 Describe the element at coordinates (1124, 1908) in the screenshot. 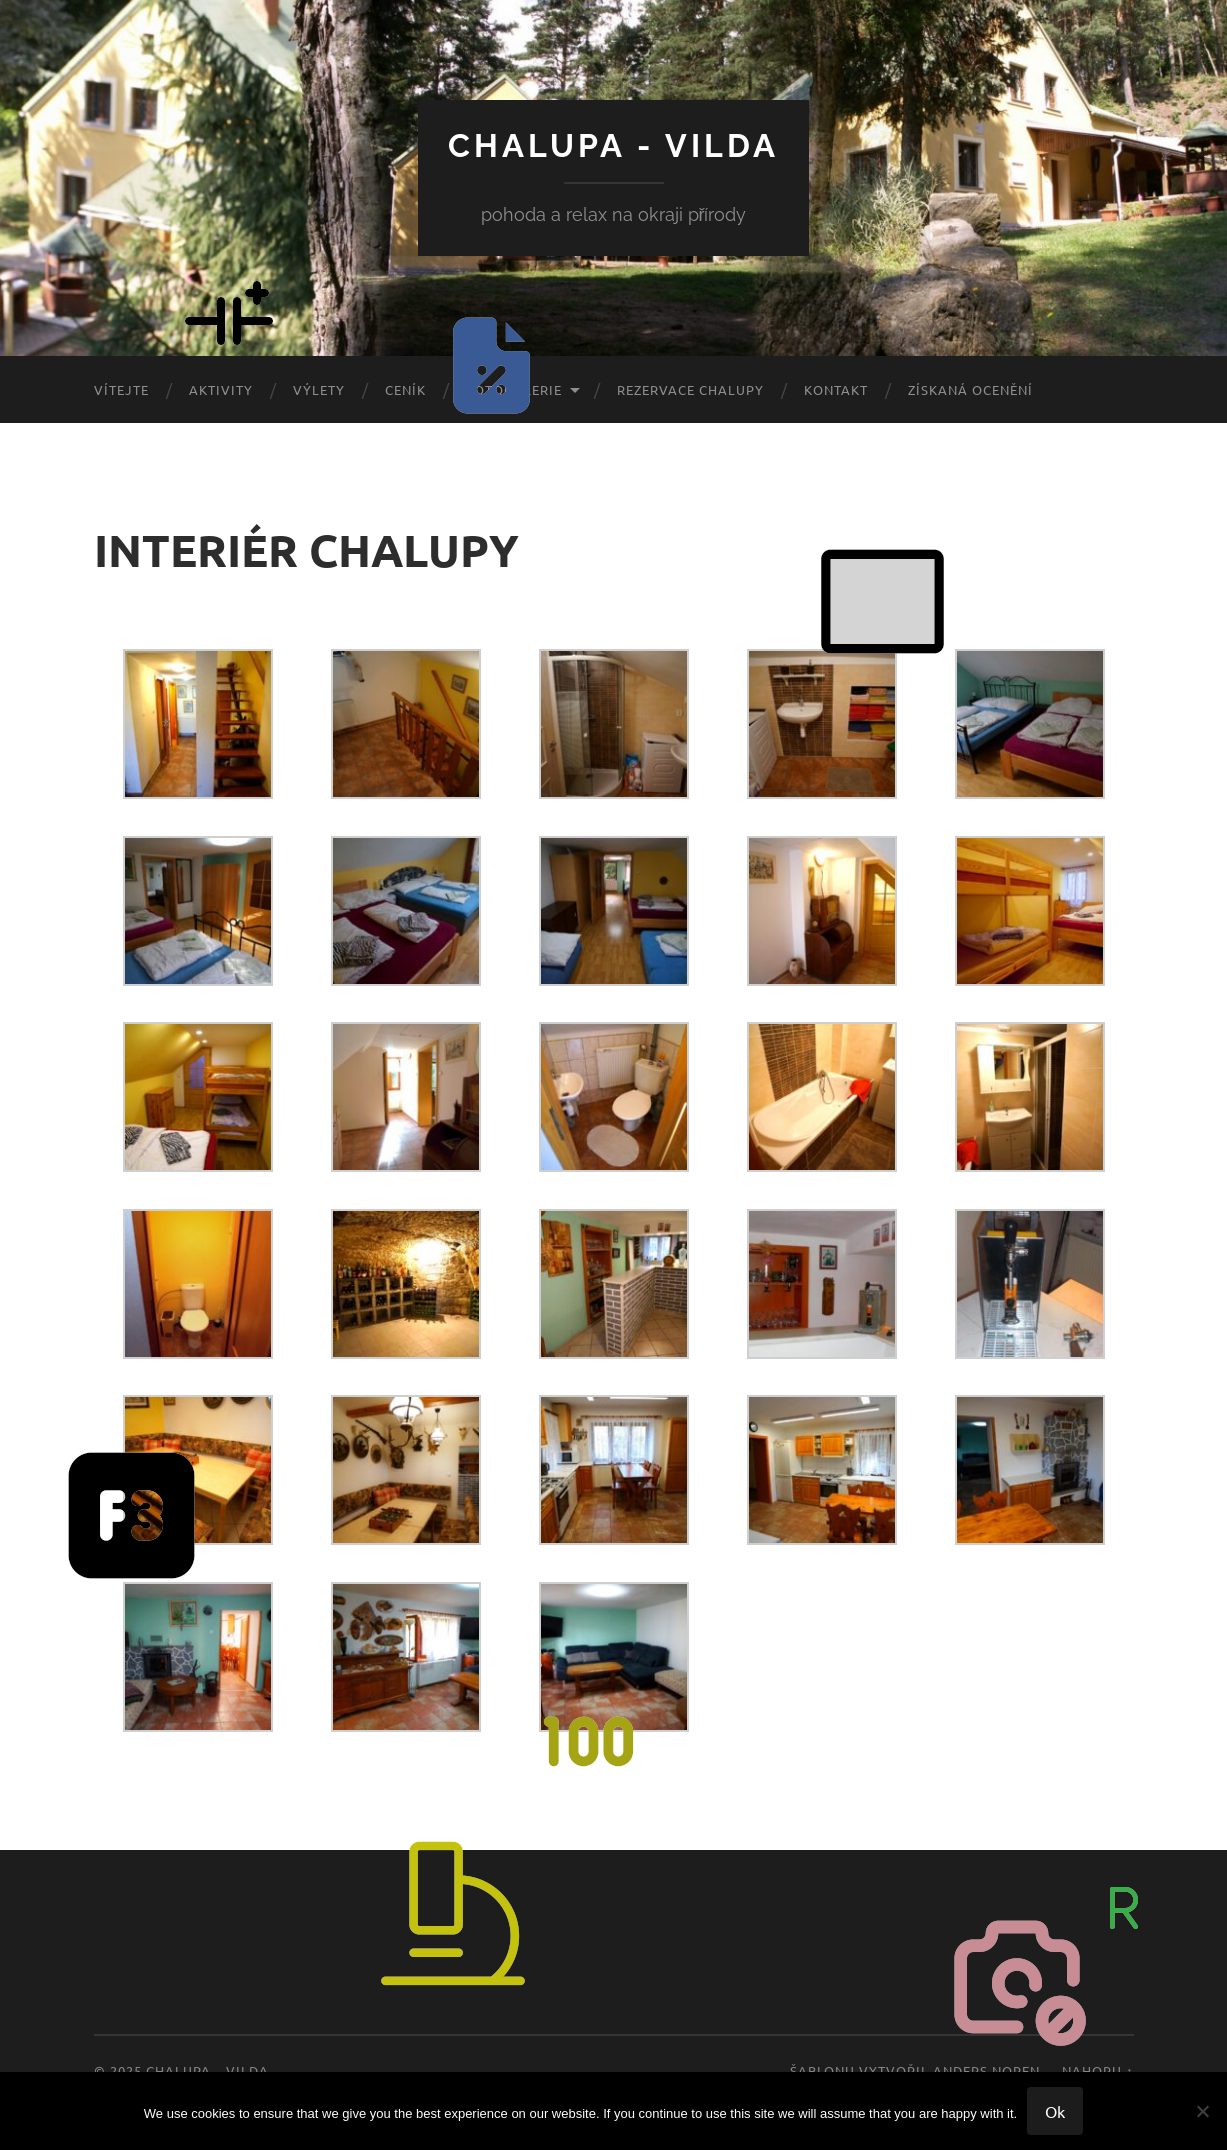

I see `indicates items starting with the letter R` at that location.